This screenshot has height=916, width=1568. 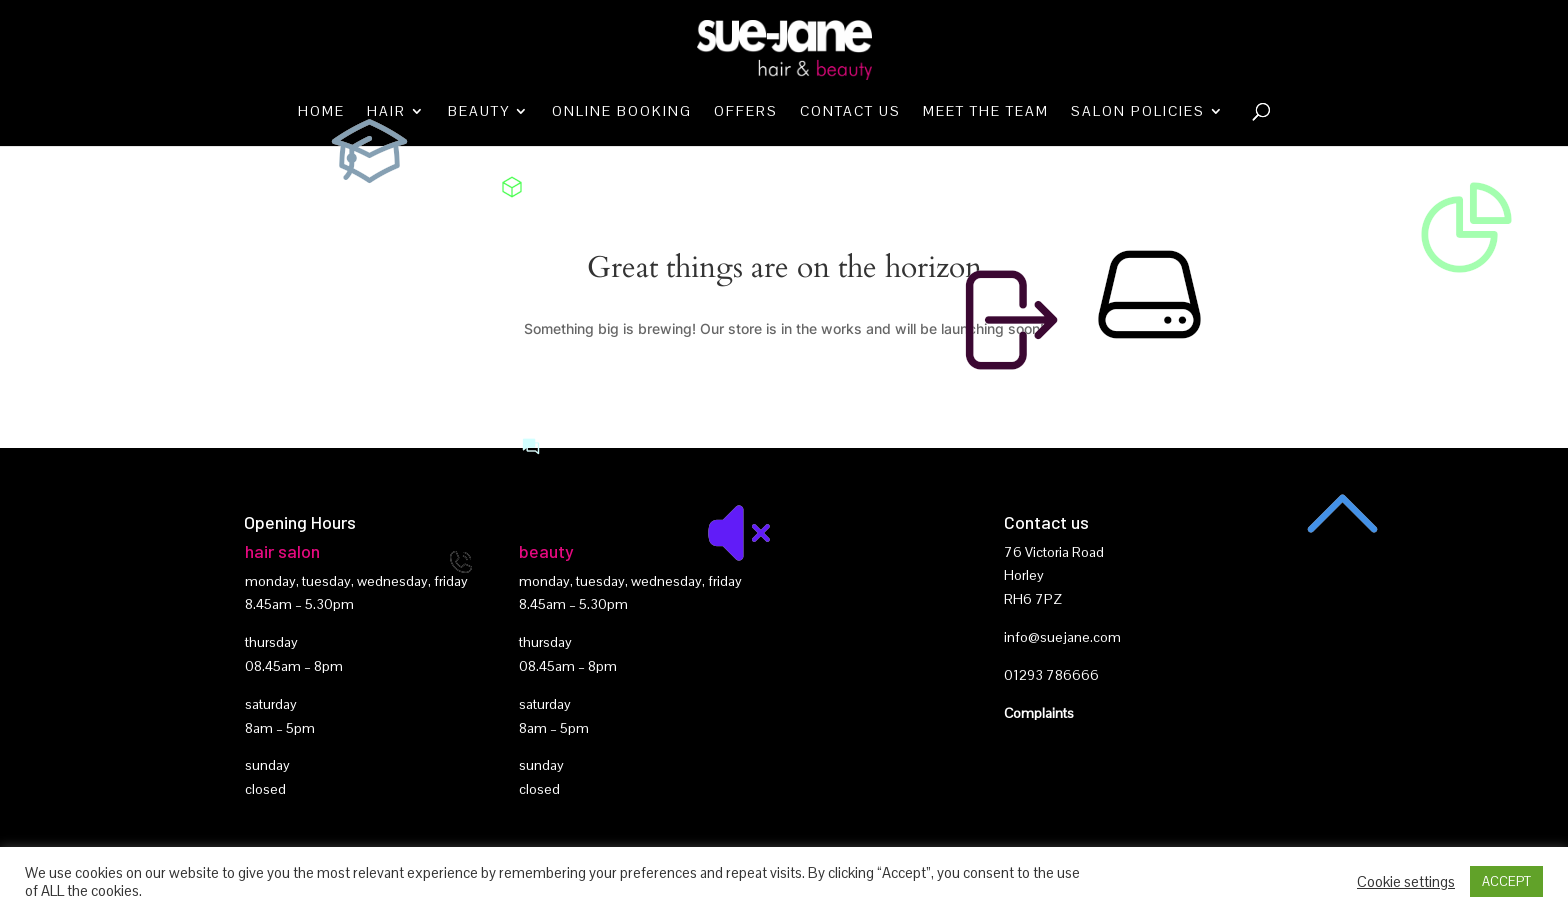 I want to click on view 3D model or object, so click(x=512, y=187).